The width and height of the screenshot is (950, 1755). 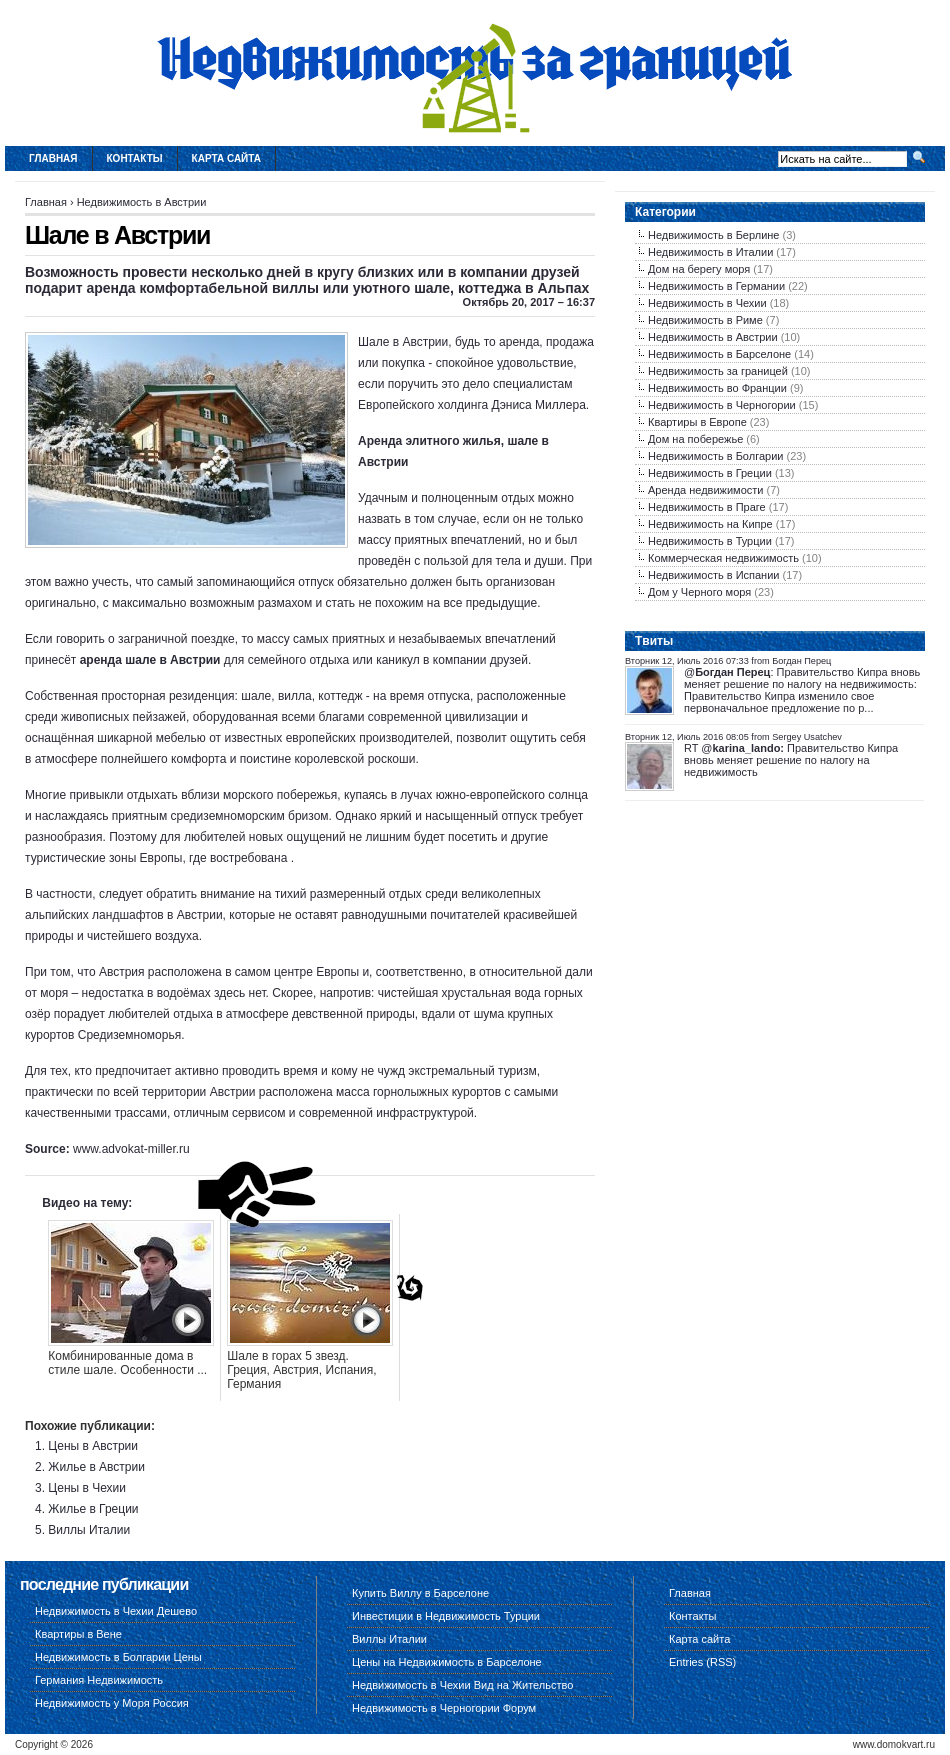 I want to click on scissors gesture in rock-paper-scissors game, so click(x=258, y=1187).